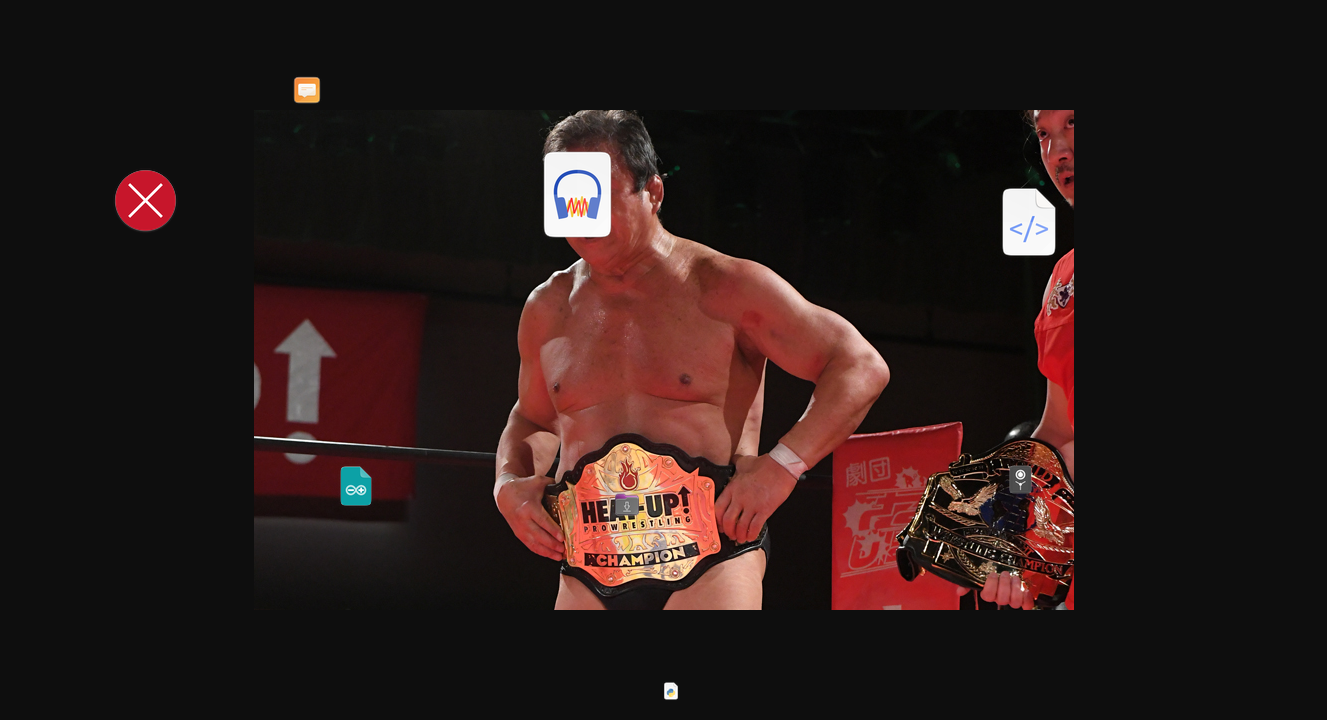 This screenshot has width=1327, height=720. What do you see at coordinates (145, 200) in the screenshot?
I see `indicates an Insync sync error or failure` at bounding box center [145, 200].